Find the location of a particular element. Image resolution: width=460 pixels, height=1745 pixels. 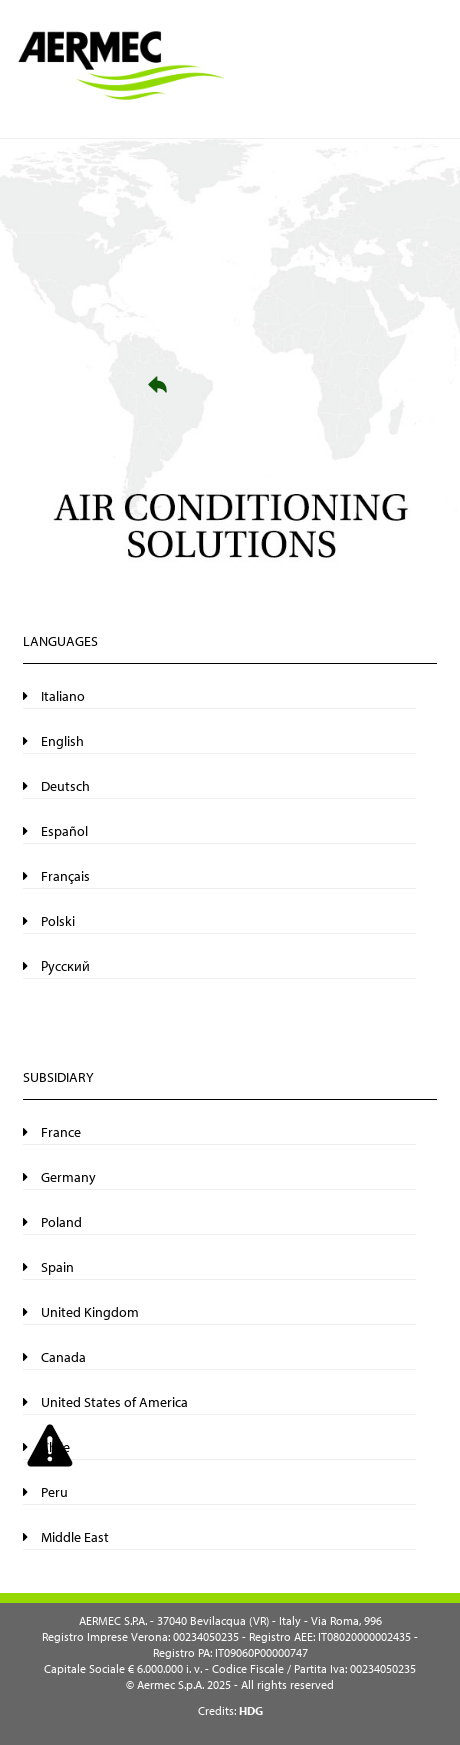

indicates a warning or caution state is located at coordinates (50, 1445).